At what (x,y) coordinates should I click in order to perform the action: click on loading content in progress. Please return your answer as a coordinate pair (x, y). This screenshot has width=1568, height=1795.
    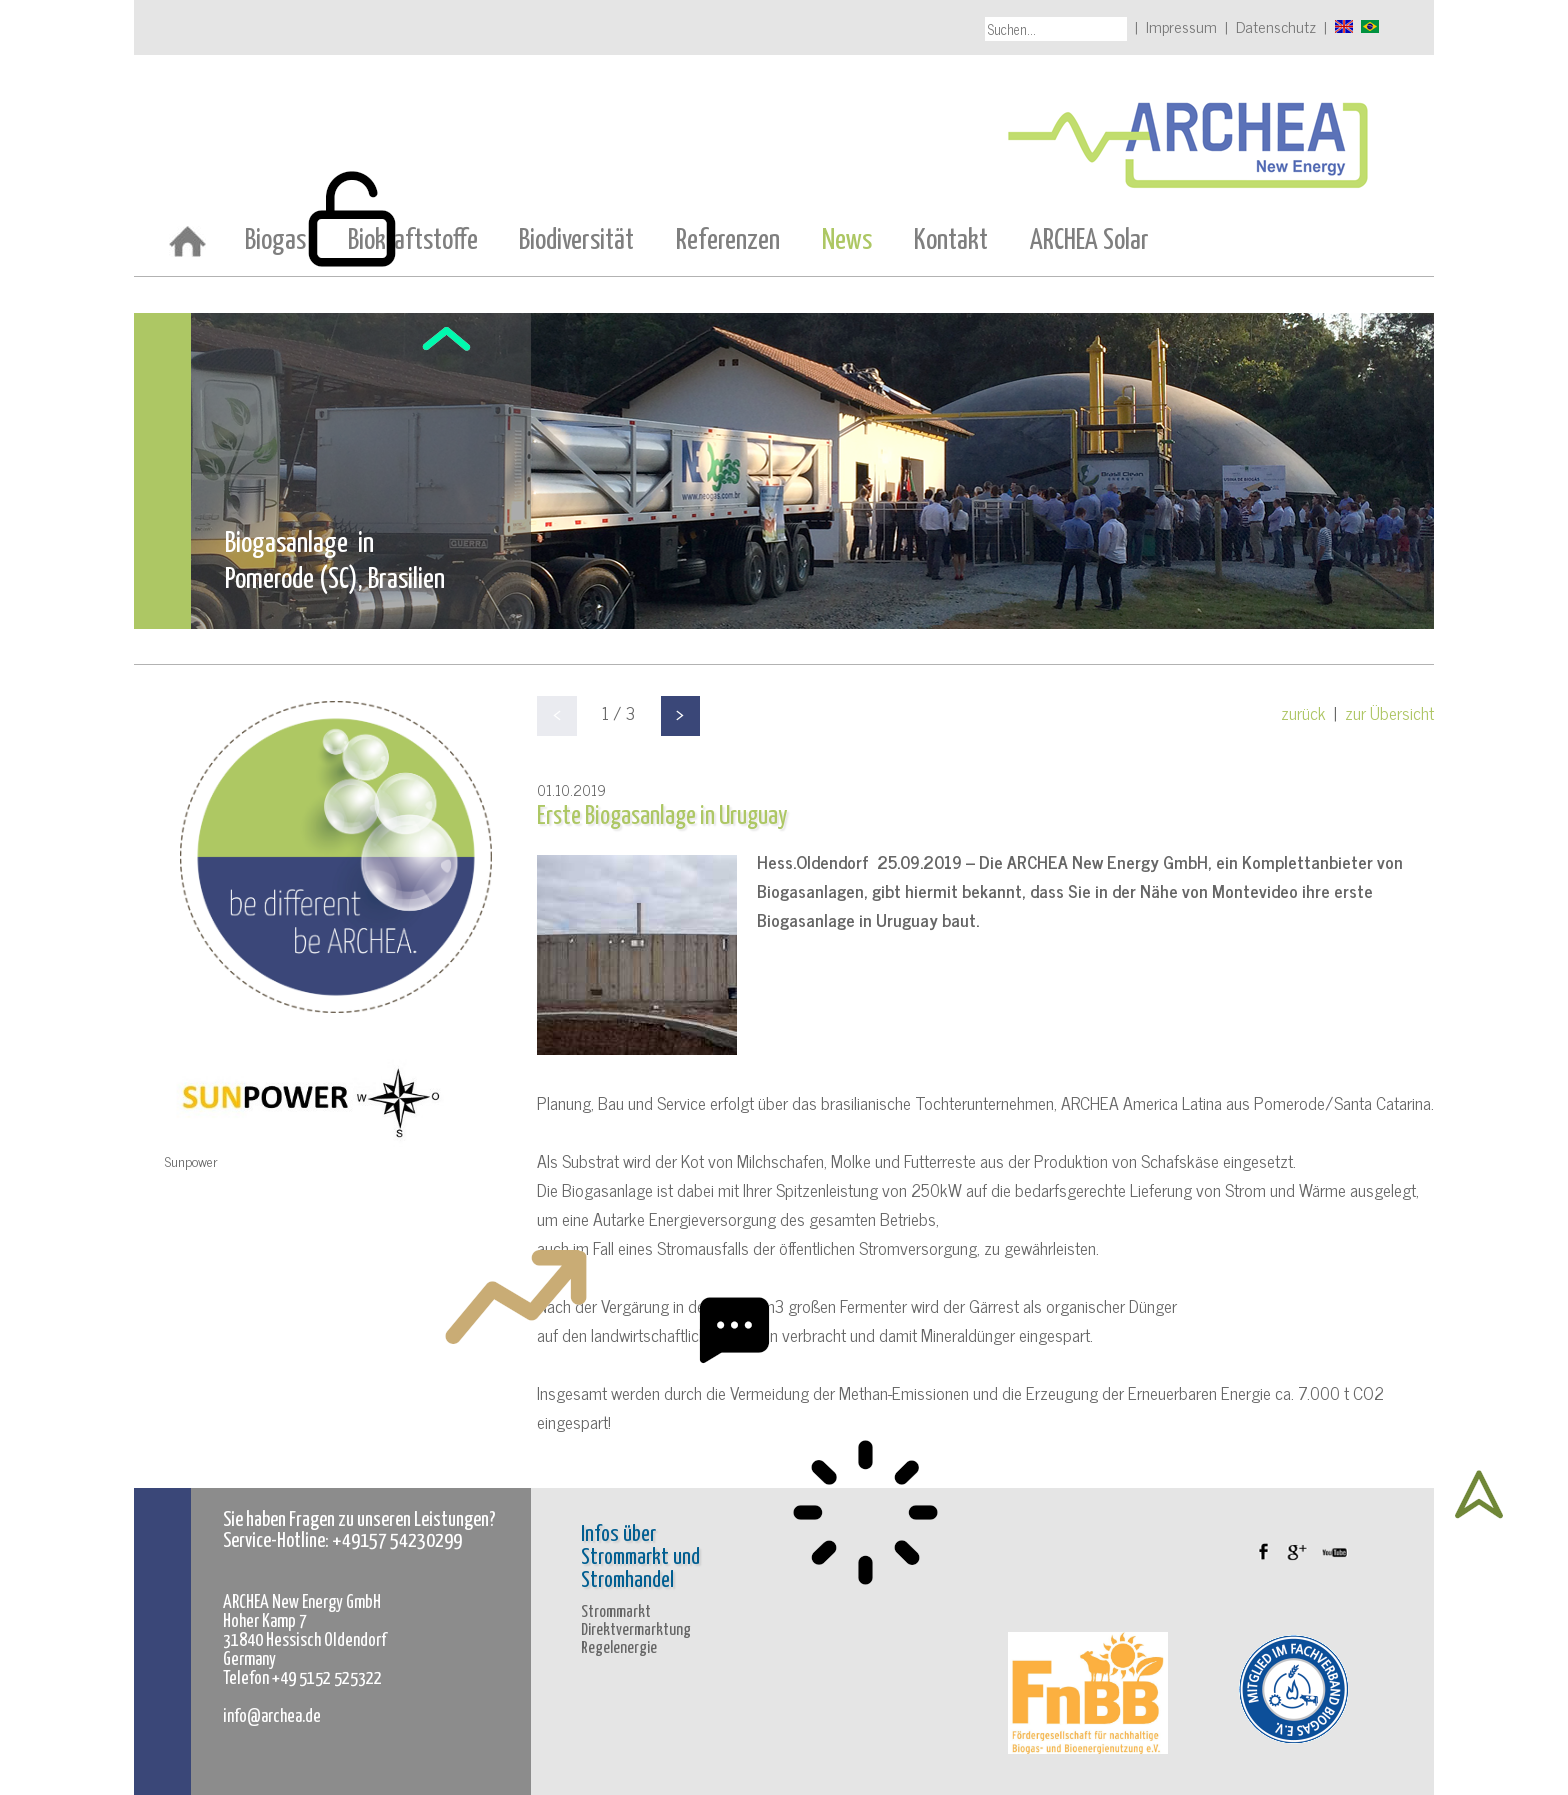
    Looking at the image, I should click on (865, 1512).